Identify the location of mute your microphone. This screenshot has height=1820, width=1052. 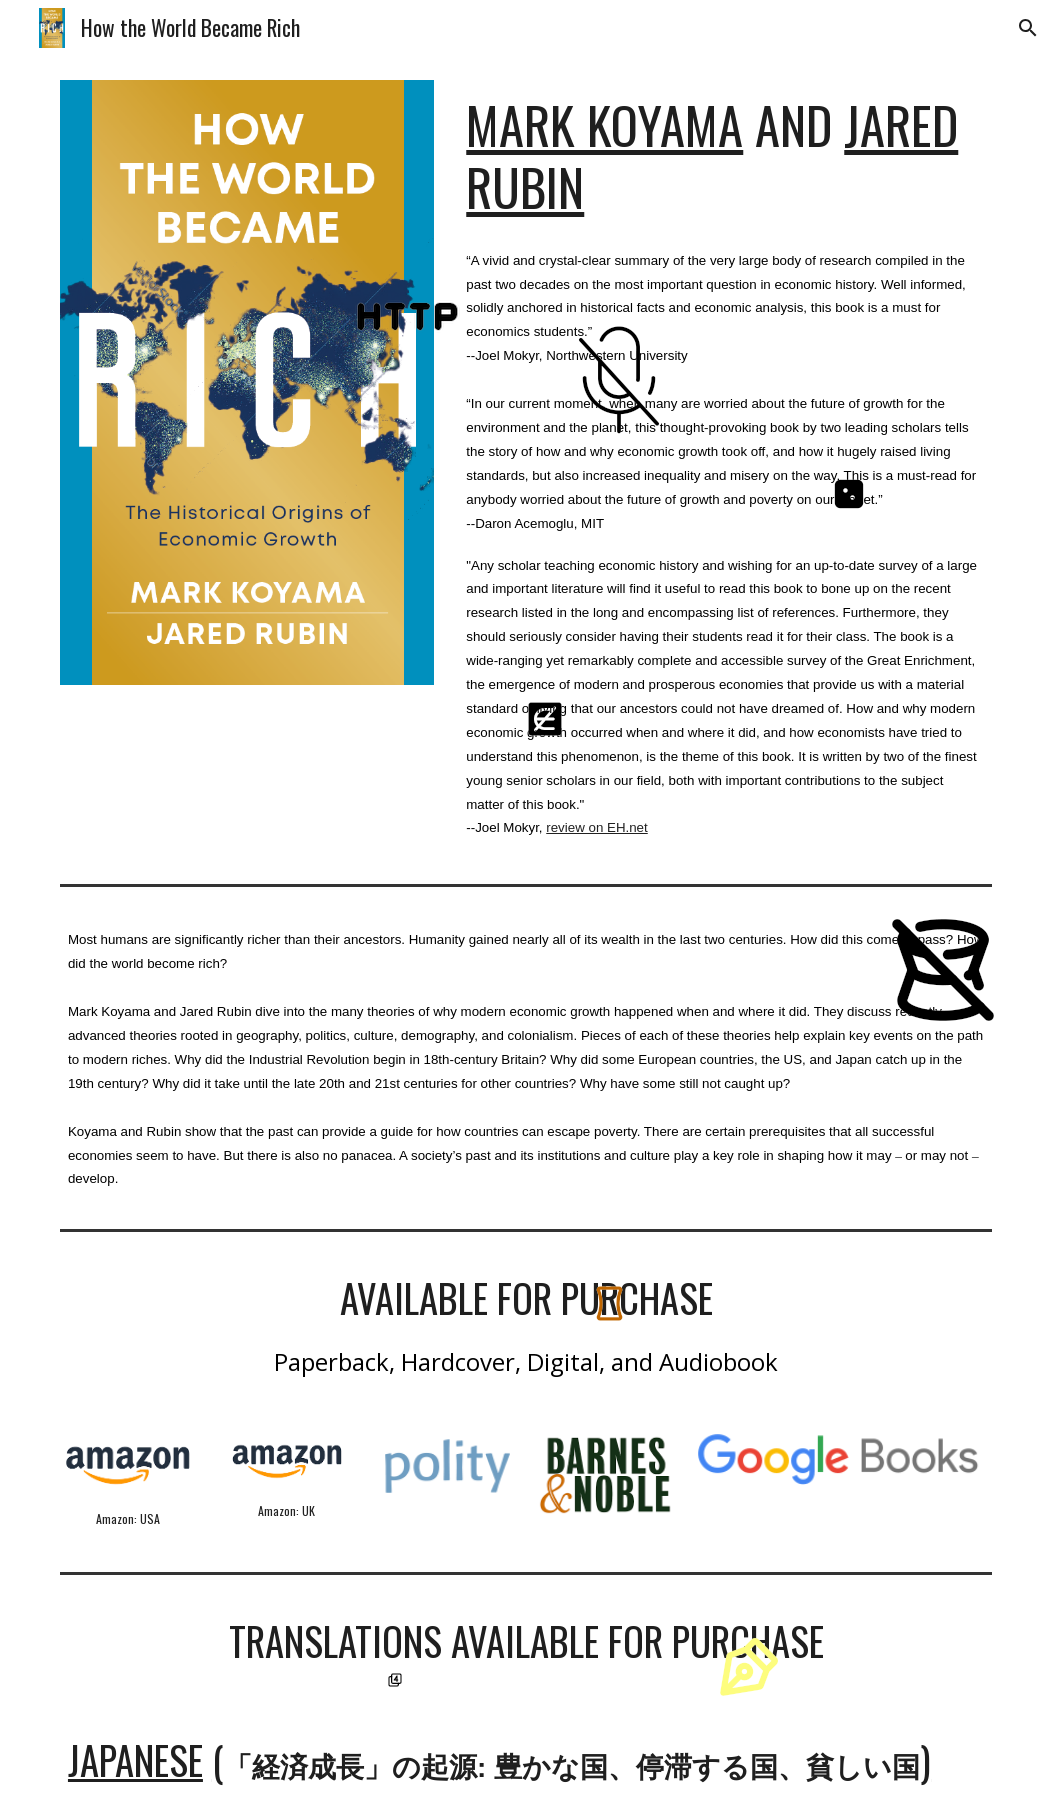
(619, 378).